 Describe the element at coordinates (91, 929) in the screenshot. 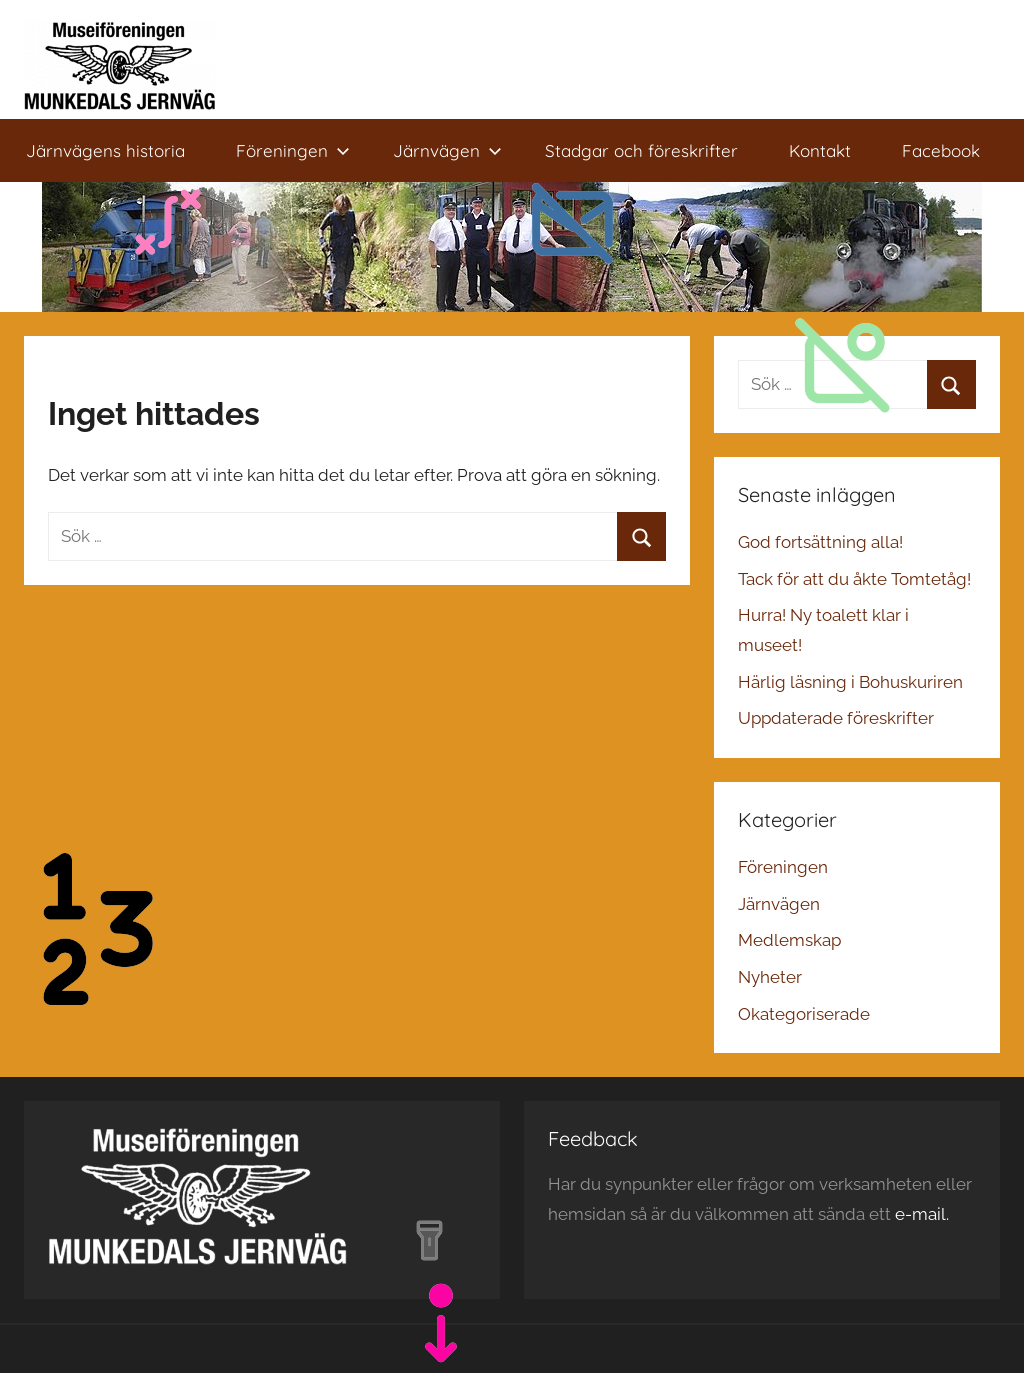

I see `toggle numbered list formatting` at that location.